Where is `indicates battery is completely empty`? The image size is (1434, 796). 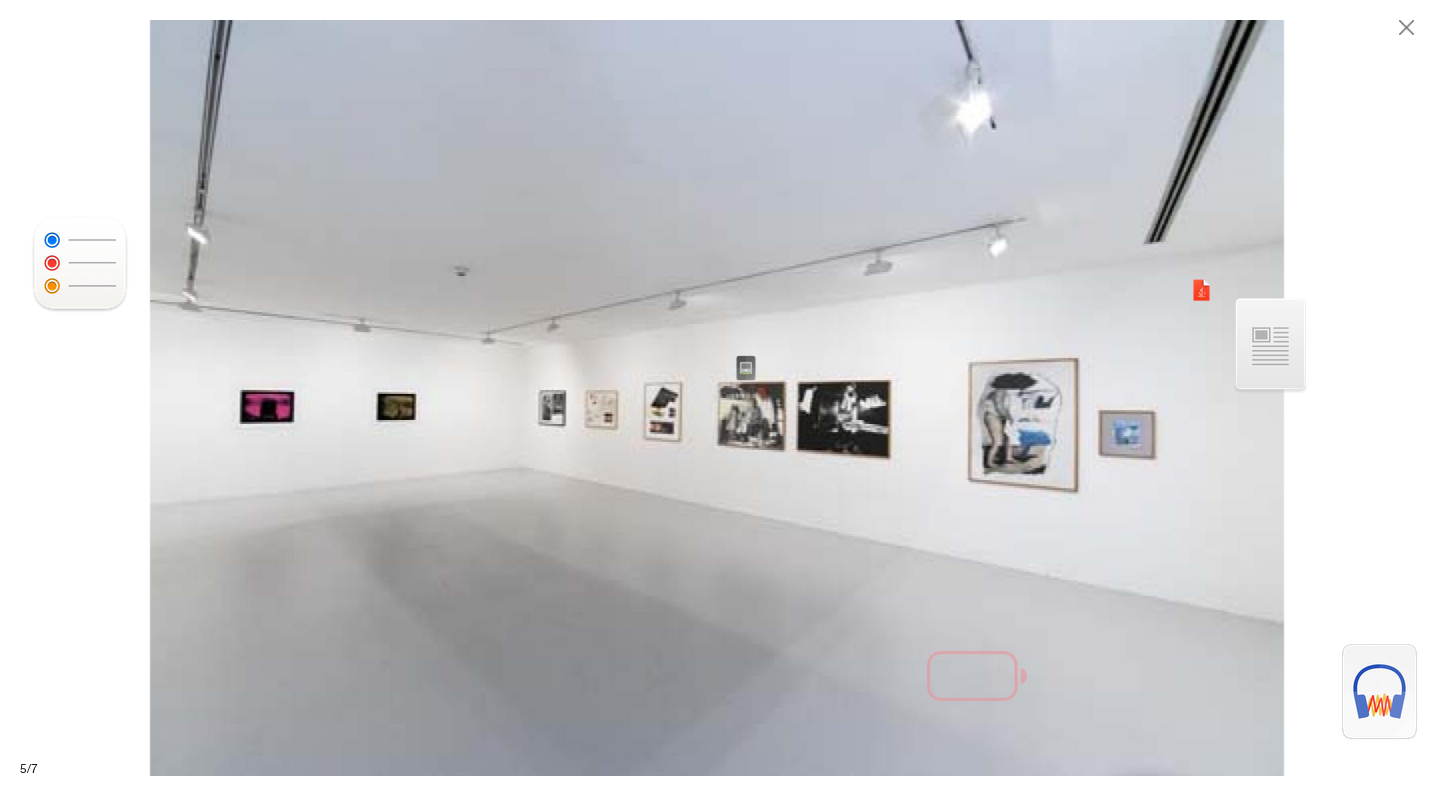 indicates battery is completely empty is located at coordinates (977, 676).